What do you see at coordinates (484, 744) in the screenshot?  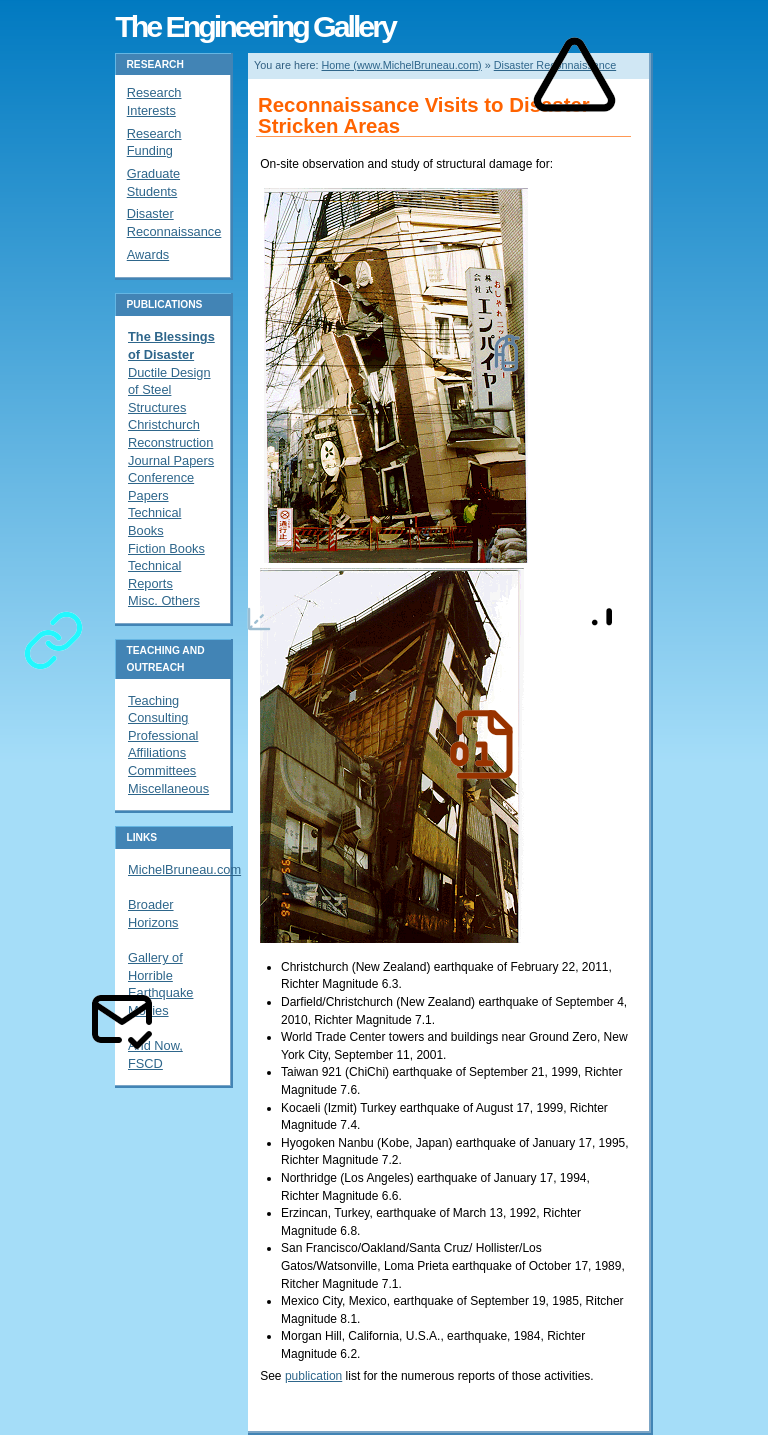 I see `view a binary or data file` at bounding box center [484, 744].